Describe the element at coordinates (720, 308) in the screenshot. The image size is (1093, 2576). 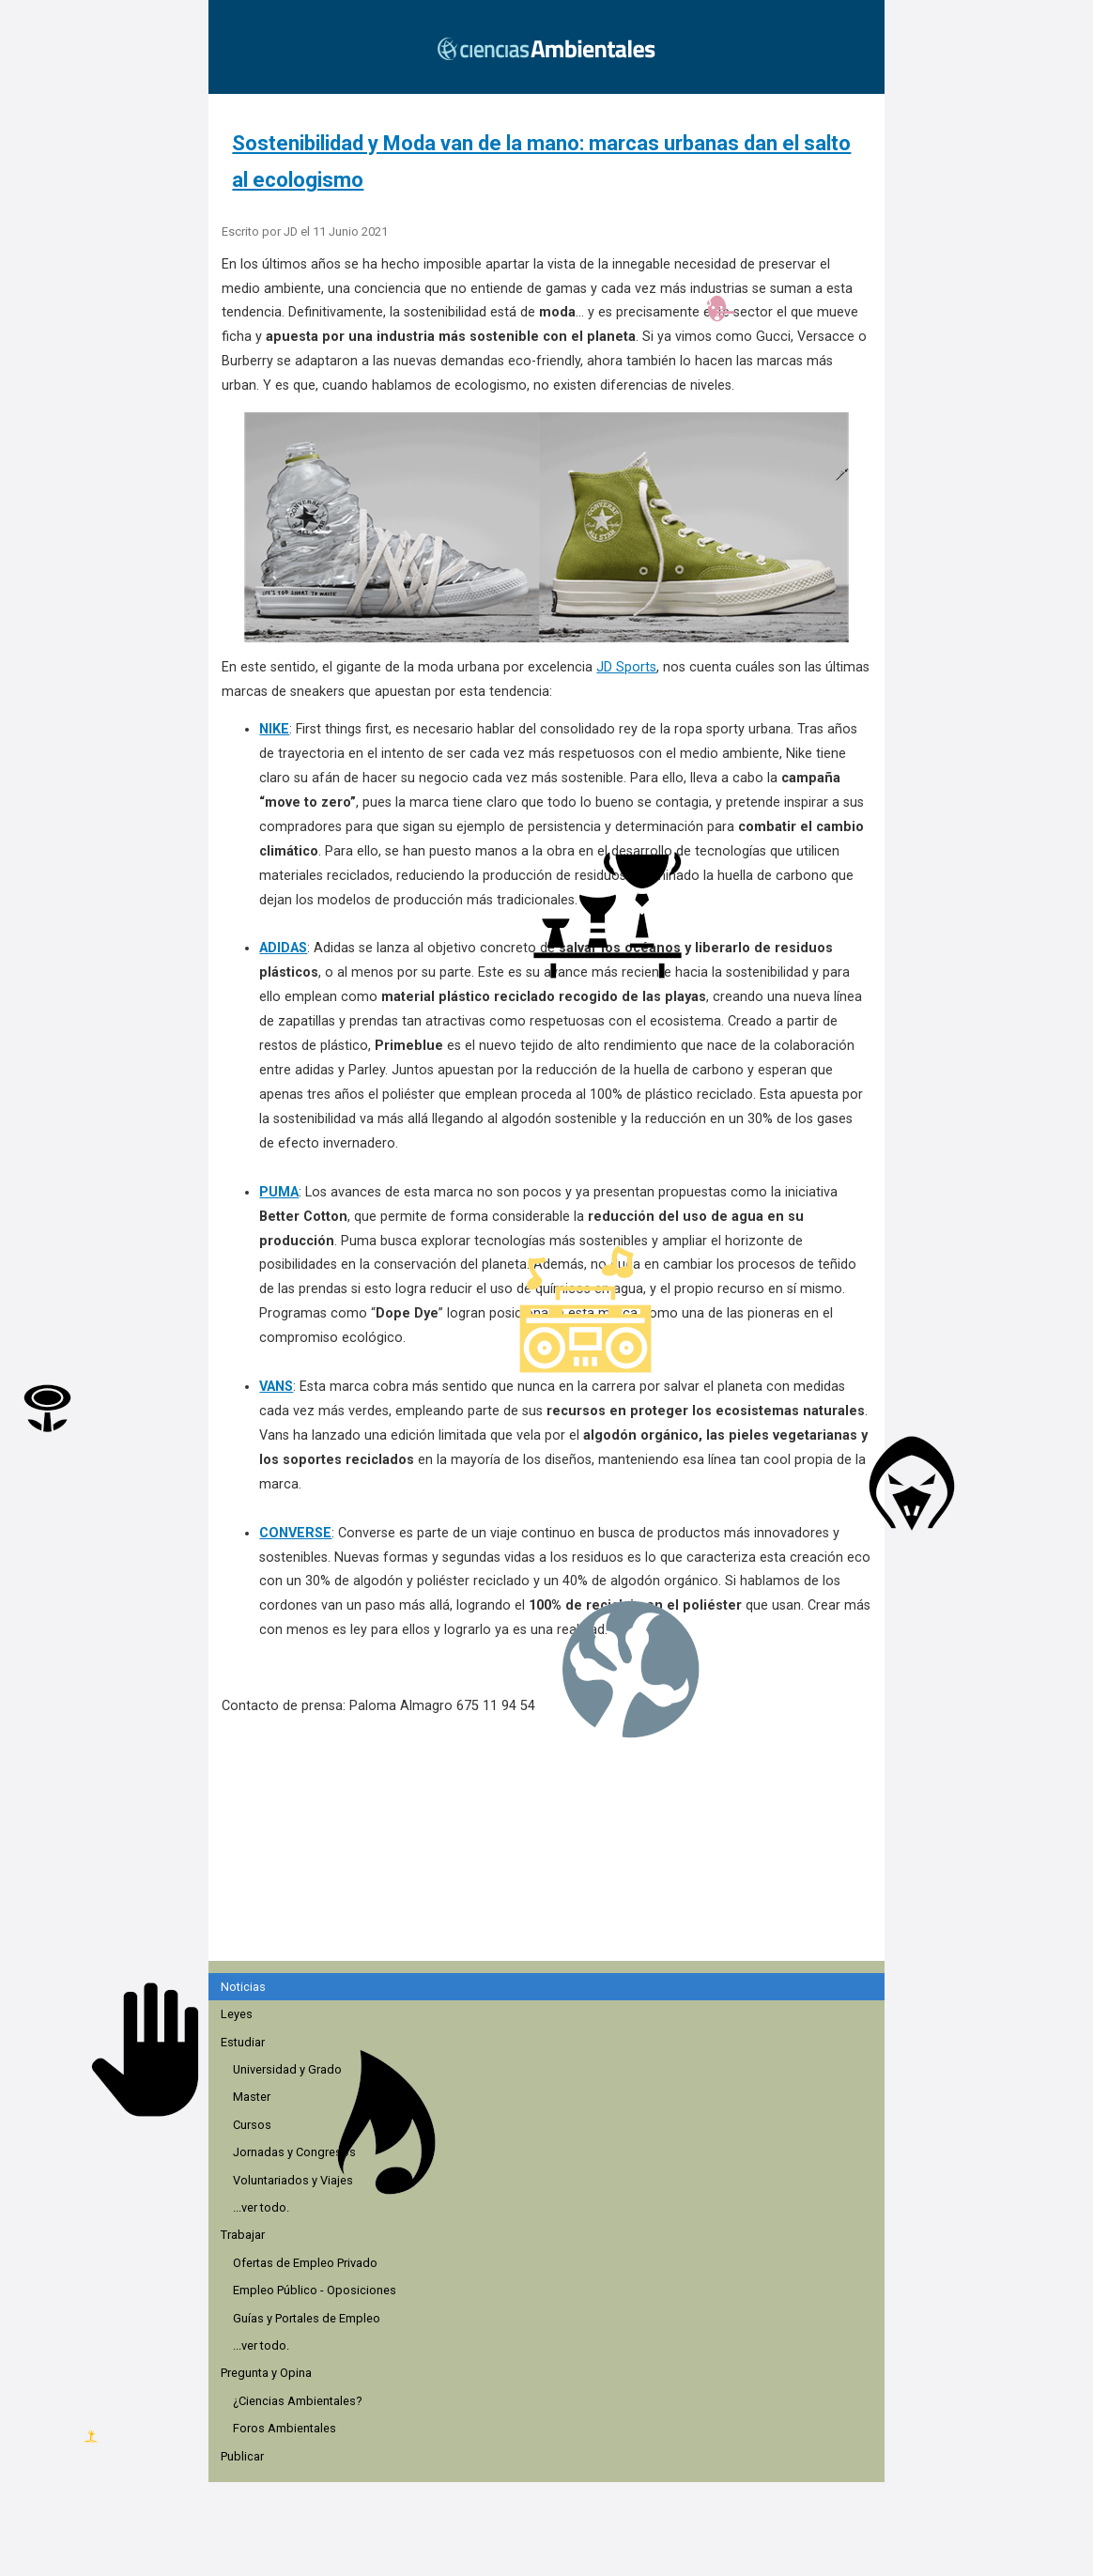
I see `indicates a player is bluffing or lying` at that location.